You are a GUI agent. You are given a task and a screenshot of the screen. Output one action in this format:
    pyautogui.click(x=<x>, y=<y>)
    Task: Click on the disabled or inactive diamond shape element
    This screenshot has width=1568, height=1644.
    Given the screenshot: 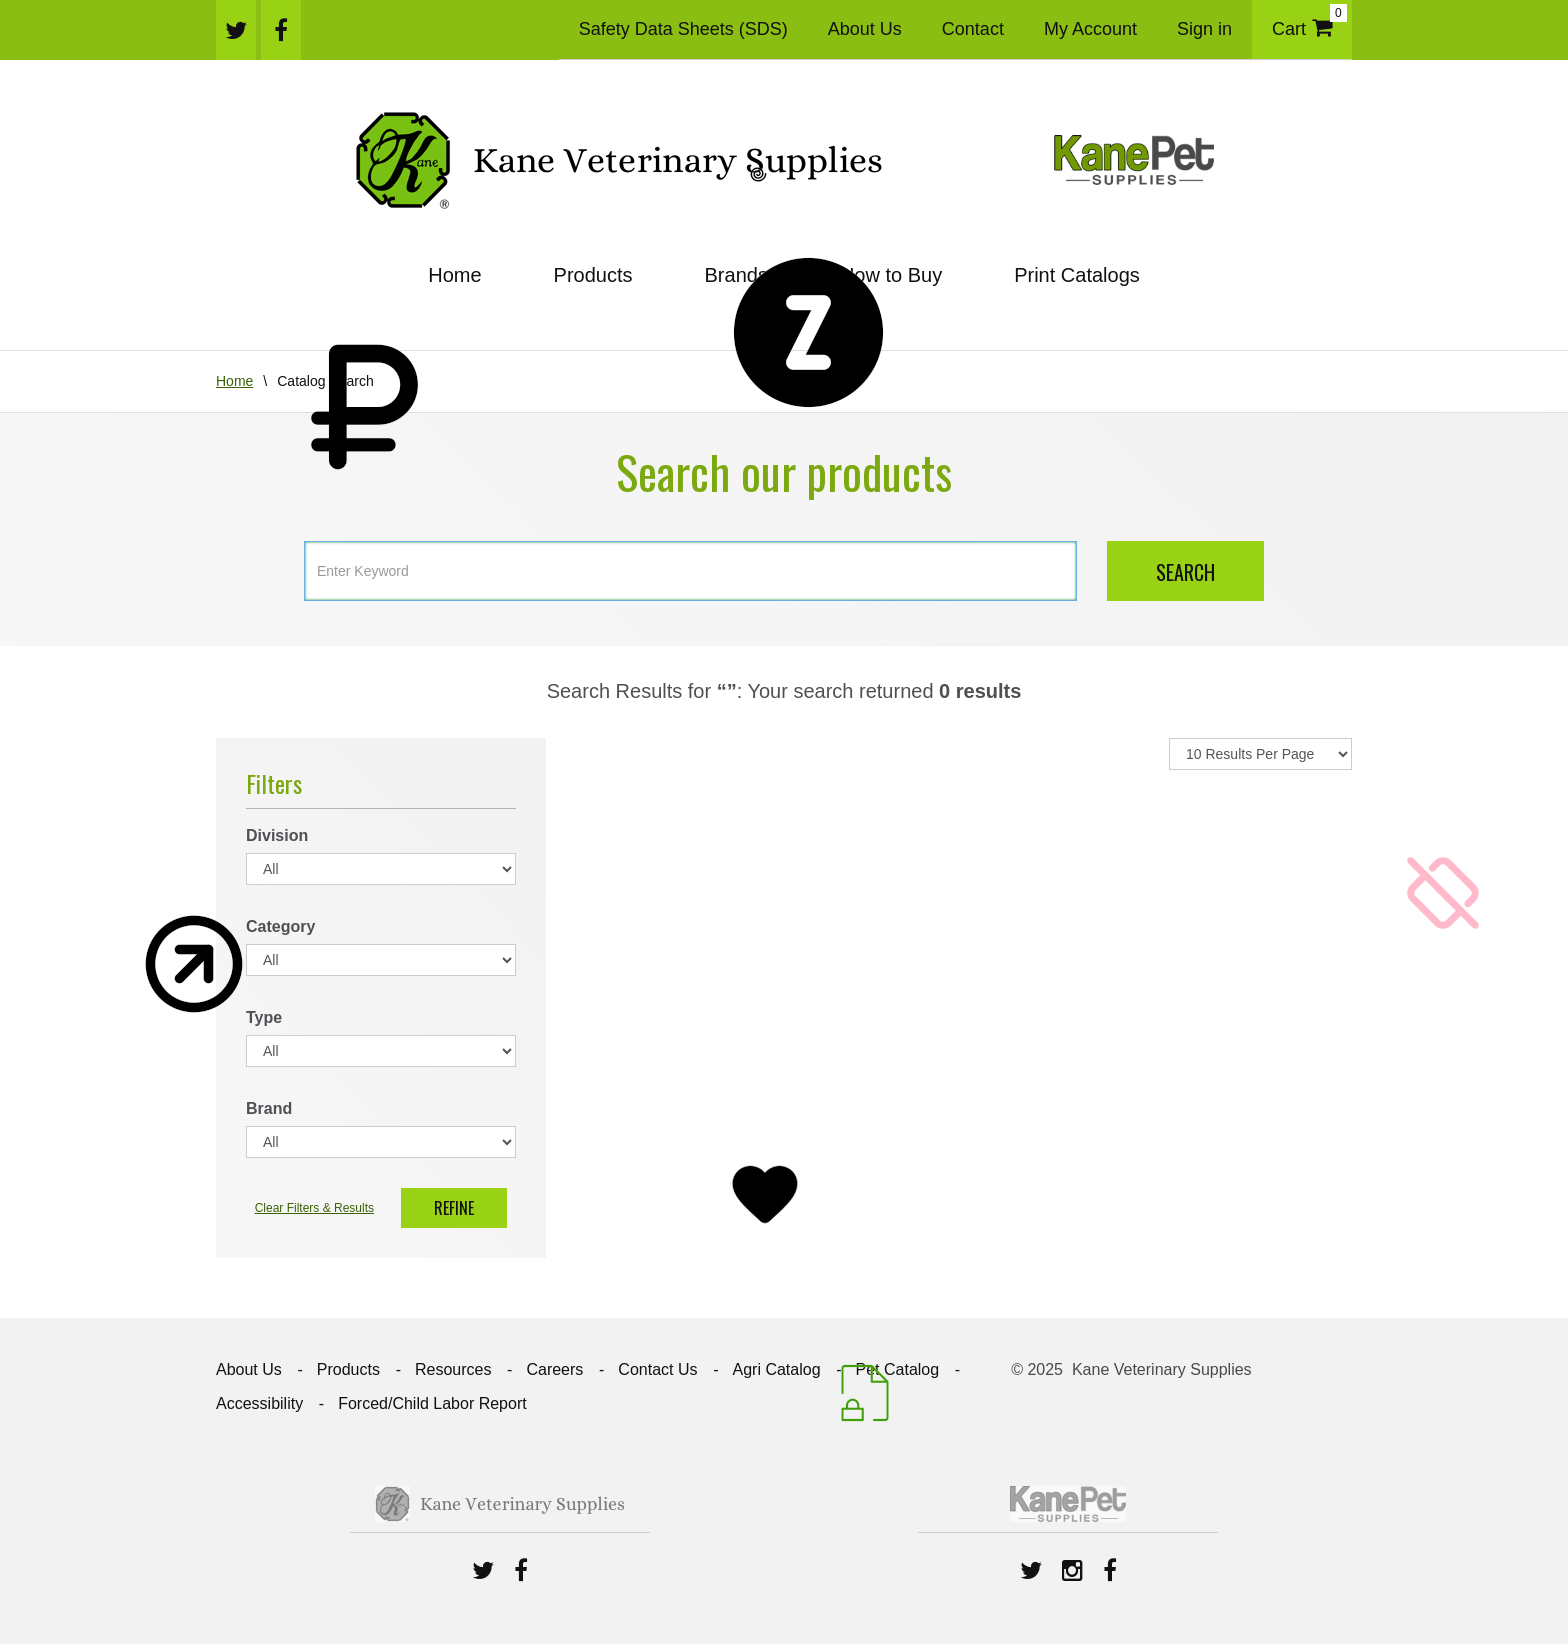 What is the action you would take?
    pyautogui.click(x=1443, y=893)
    